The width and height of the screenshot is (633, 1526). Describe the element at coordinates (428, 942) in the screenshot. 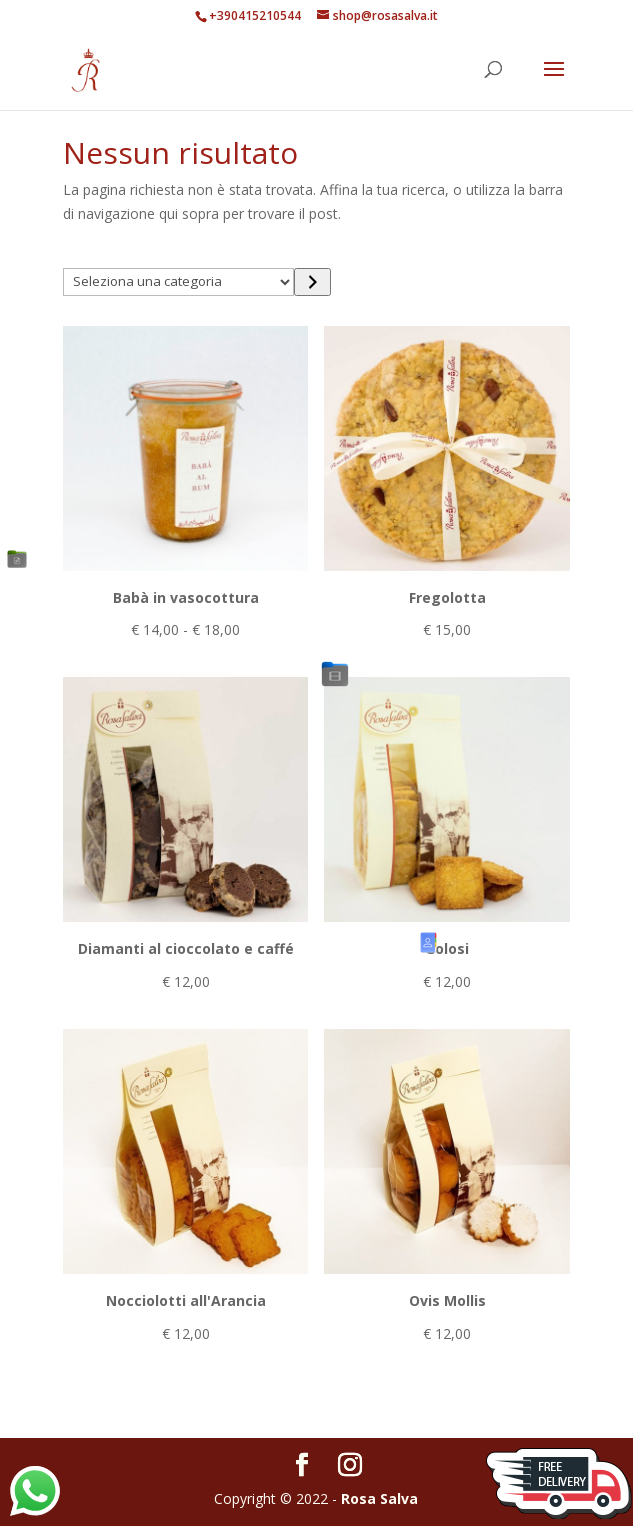

I see `open the contacts app` at that location.